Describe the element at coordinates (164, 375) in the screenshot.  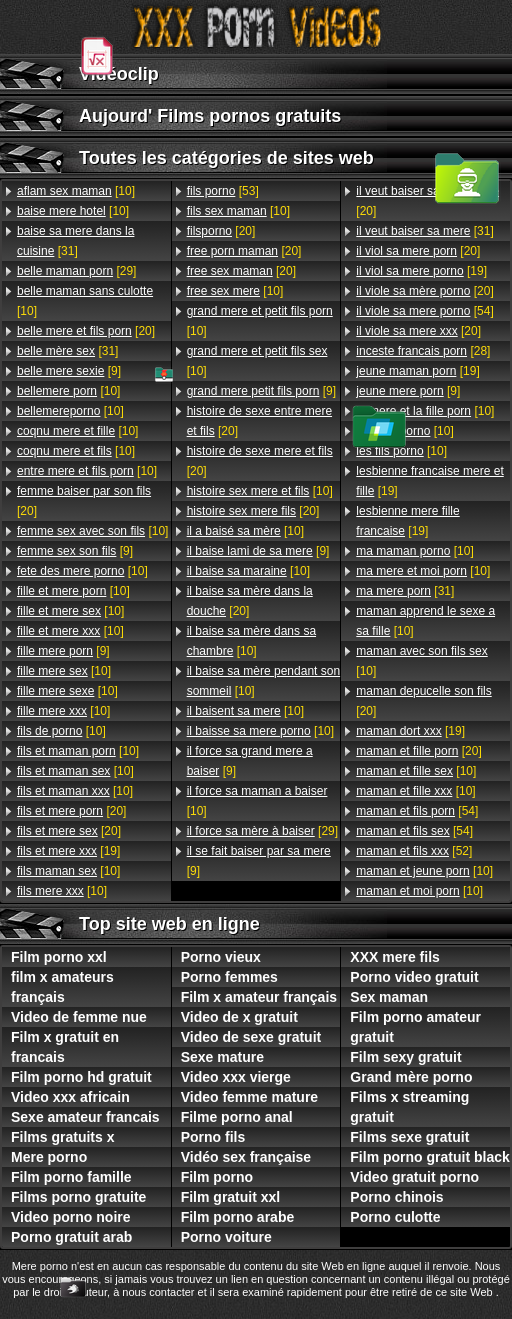
I see `open pokémon lure ball themed folder` at that location.